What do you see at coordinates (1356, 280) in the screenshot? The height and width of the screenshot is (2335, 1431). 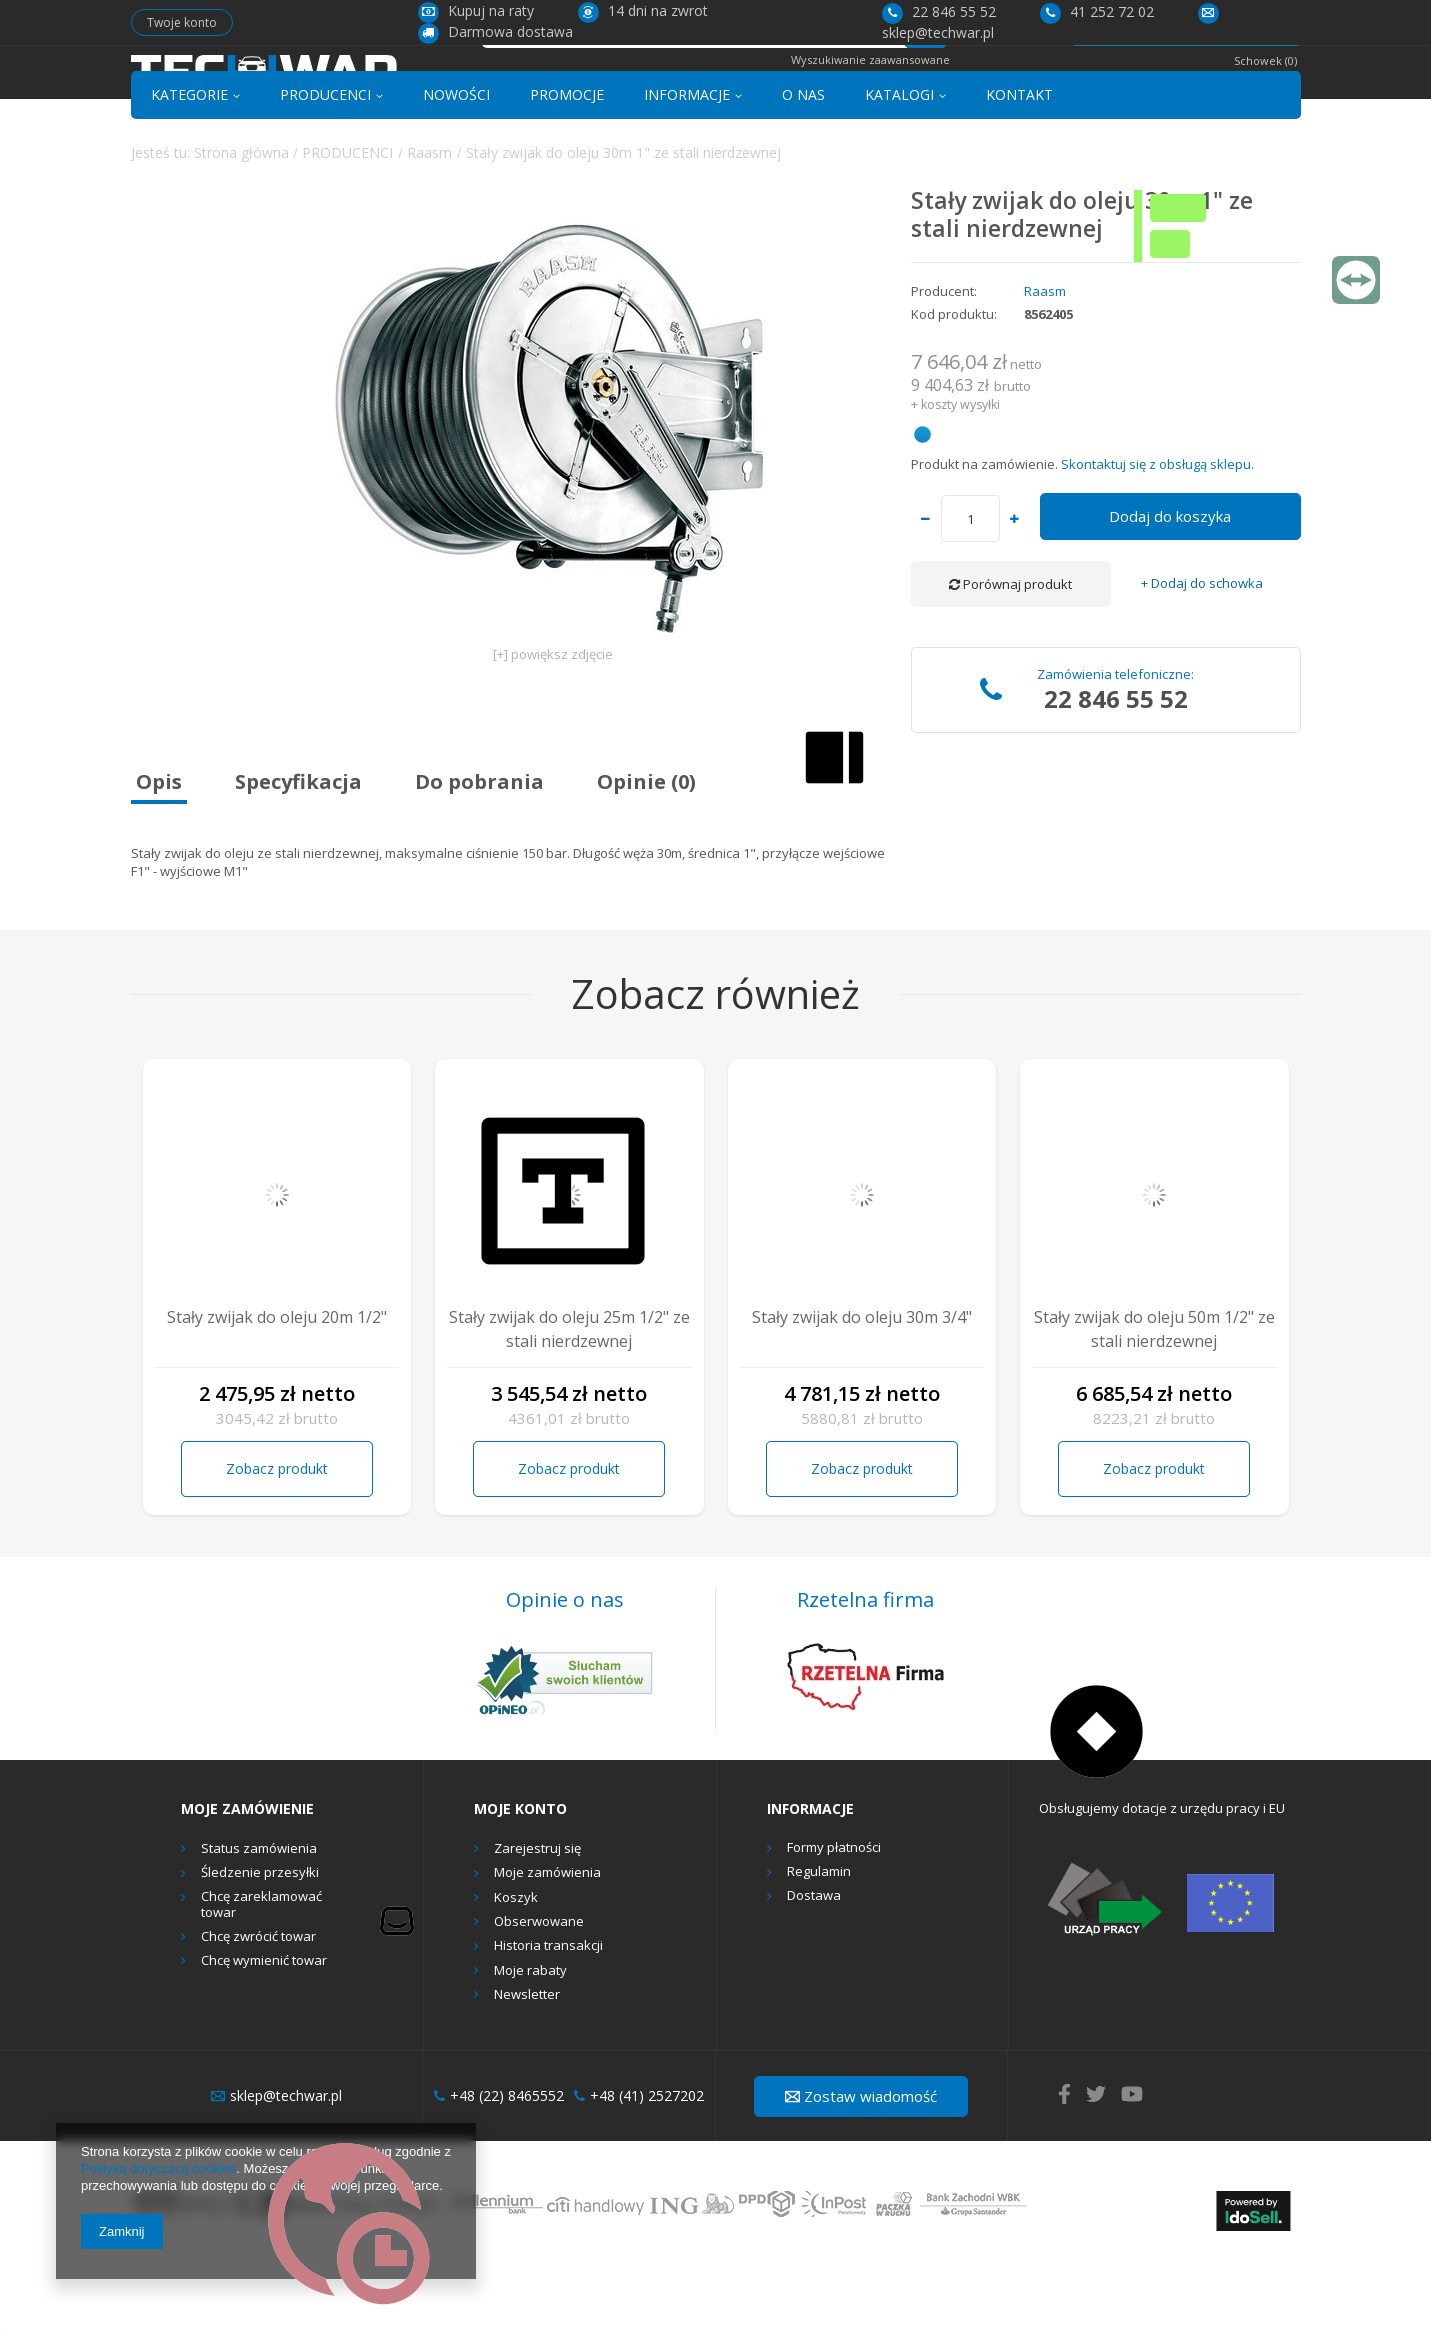 I see `launch teamviewer remote desktop application` at bounding box center [1356, 280].